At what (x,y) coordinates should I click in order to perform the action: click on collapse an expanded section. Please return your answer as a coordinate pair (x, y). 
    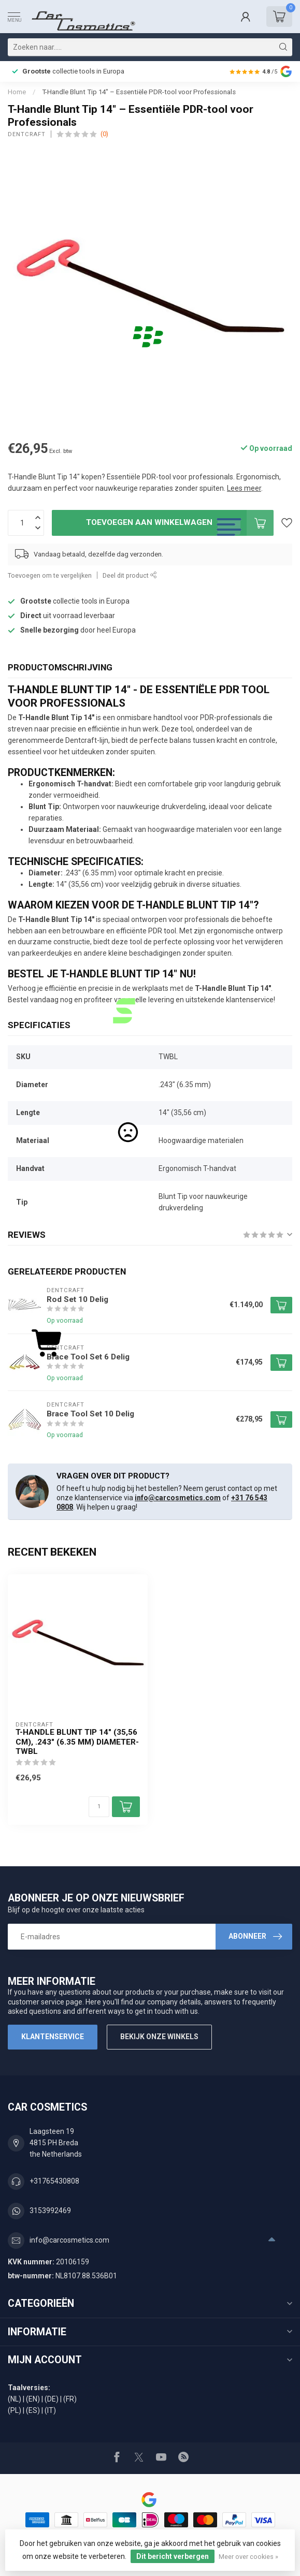
    Looking at the image, I should click on (272, 2240).